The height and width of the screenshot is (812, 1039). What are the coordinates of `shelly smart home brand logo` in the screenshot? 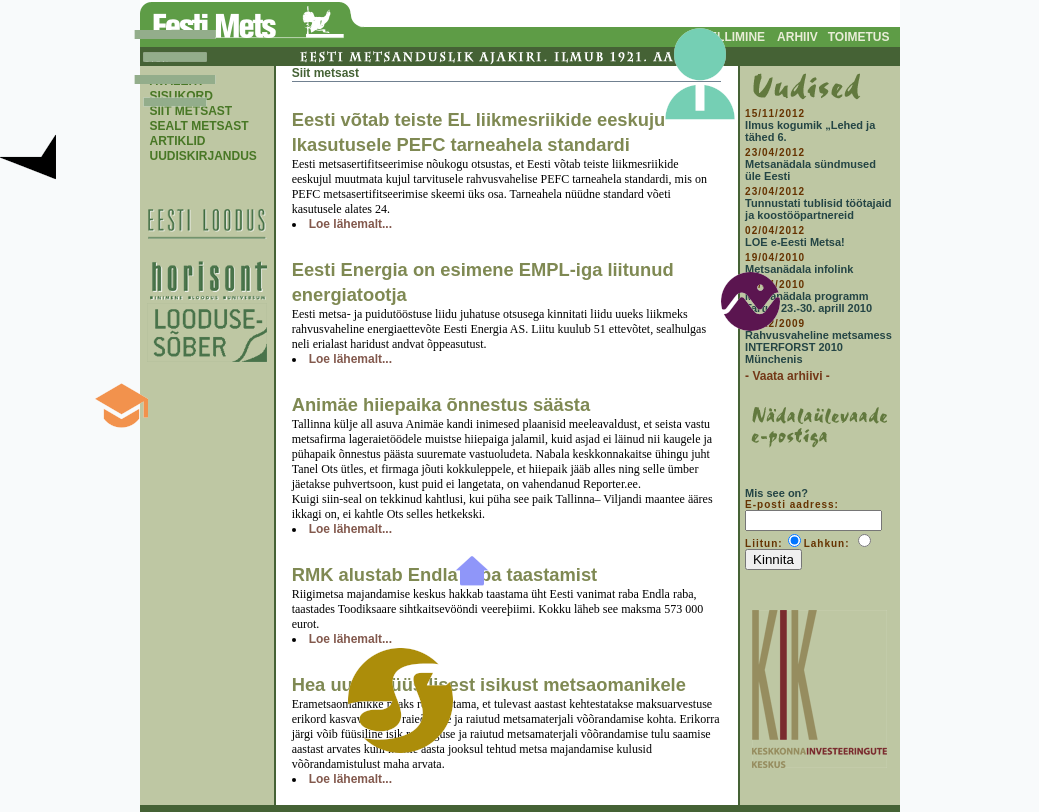 It's located at (400, 700).